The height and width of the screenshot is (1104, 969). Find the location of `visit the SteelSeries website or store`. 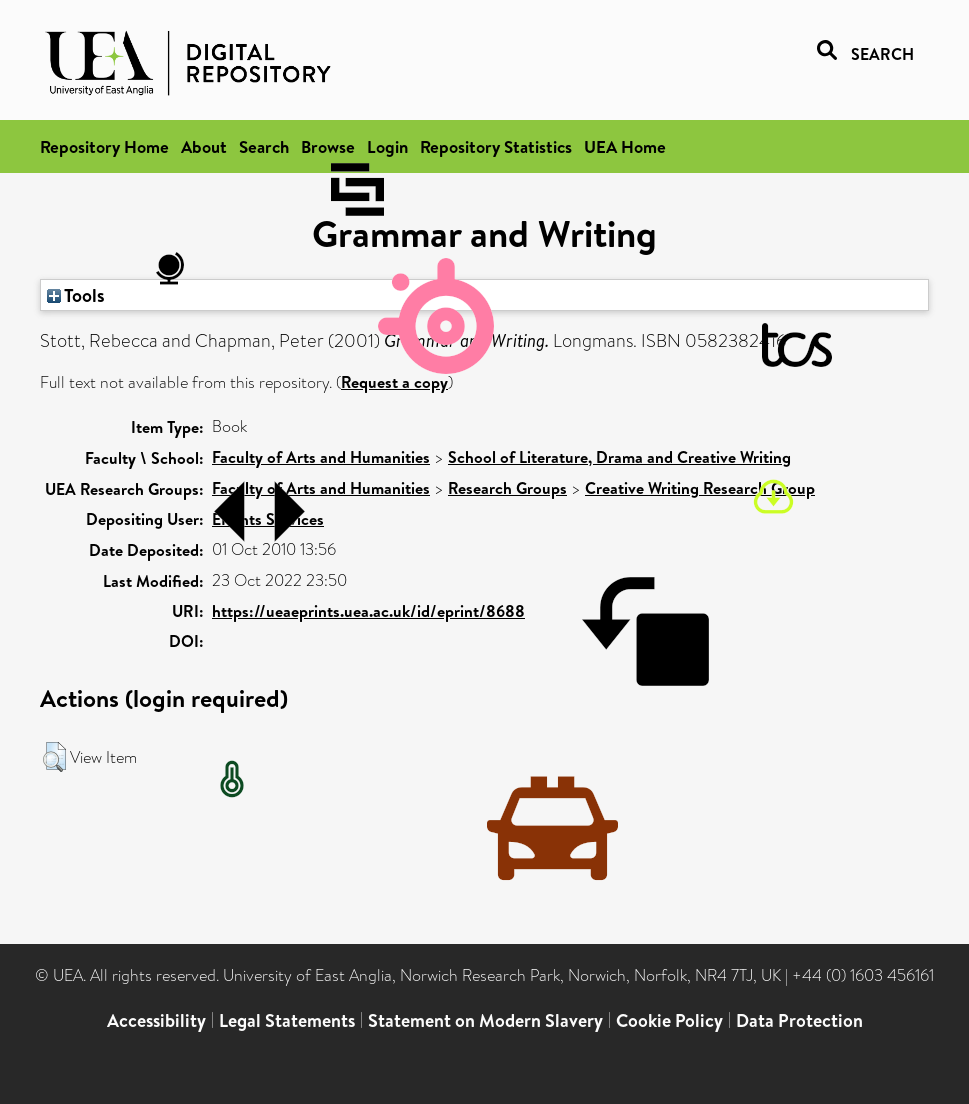

visit the SteelSeries website or store is located at coordinates (436, 316).